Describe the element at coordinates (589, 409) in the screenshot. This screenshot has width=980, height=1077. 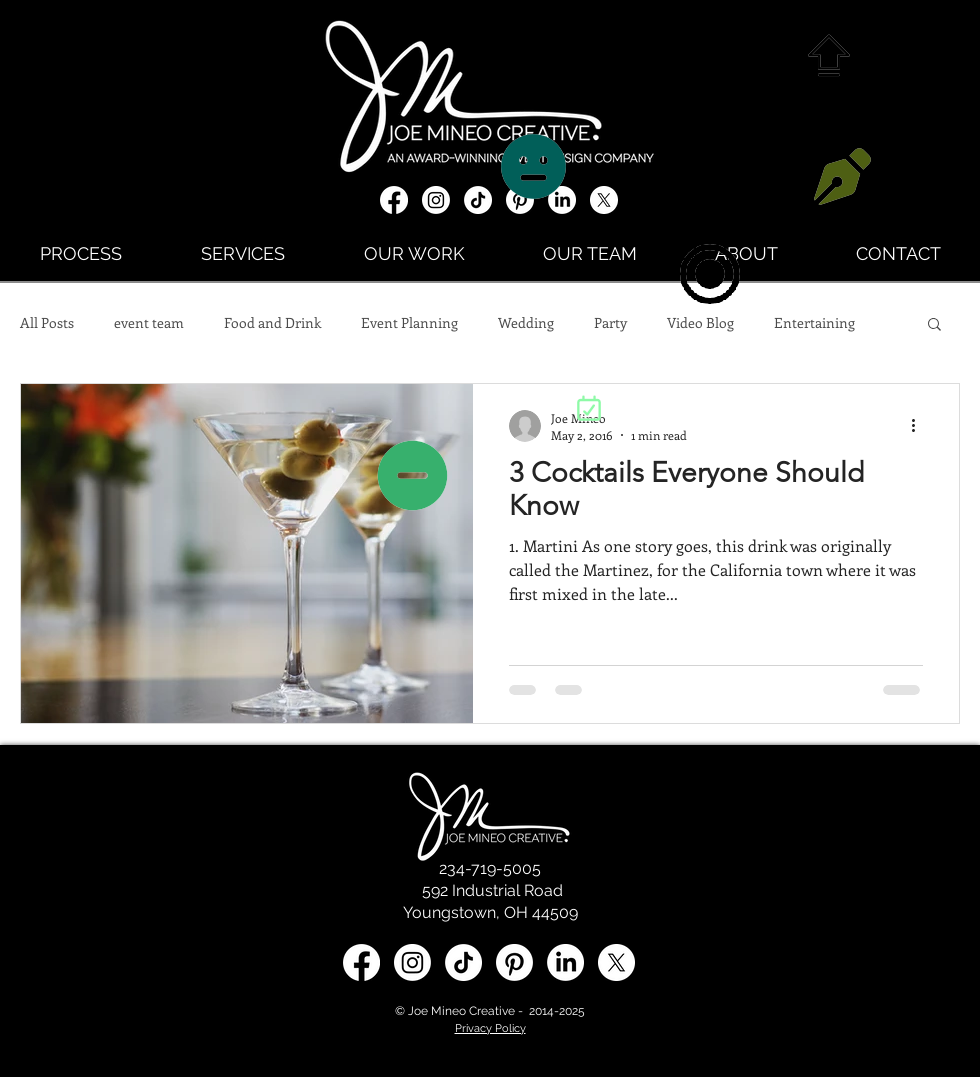
I see `confirm or complete a scheduled event` at that location.